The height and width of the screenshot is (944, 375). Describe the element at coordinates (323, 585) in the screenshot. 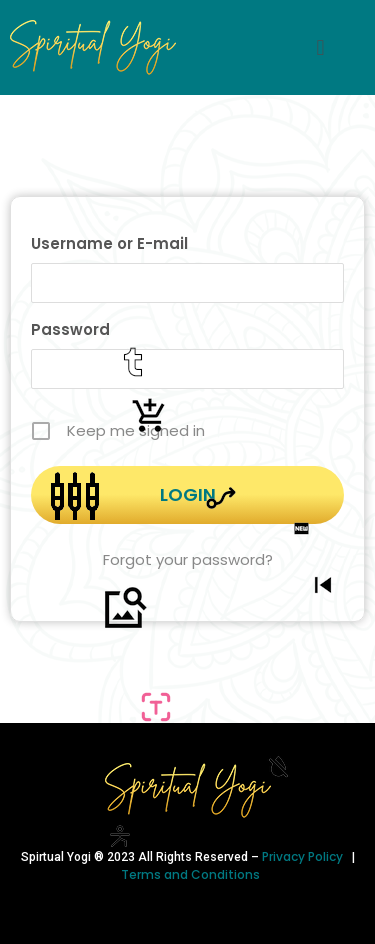

I see `skip to previous track` at that location.